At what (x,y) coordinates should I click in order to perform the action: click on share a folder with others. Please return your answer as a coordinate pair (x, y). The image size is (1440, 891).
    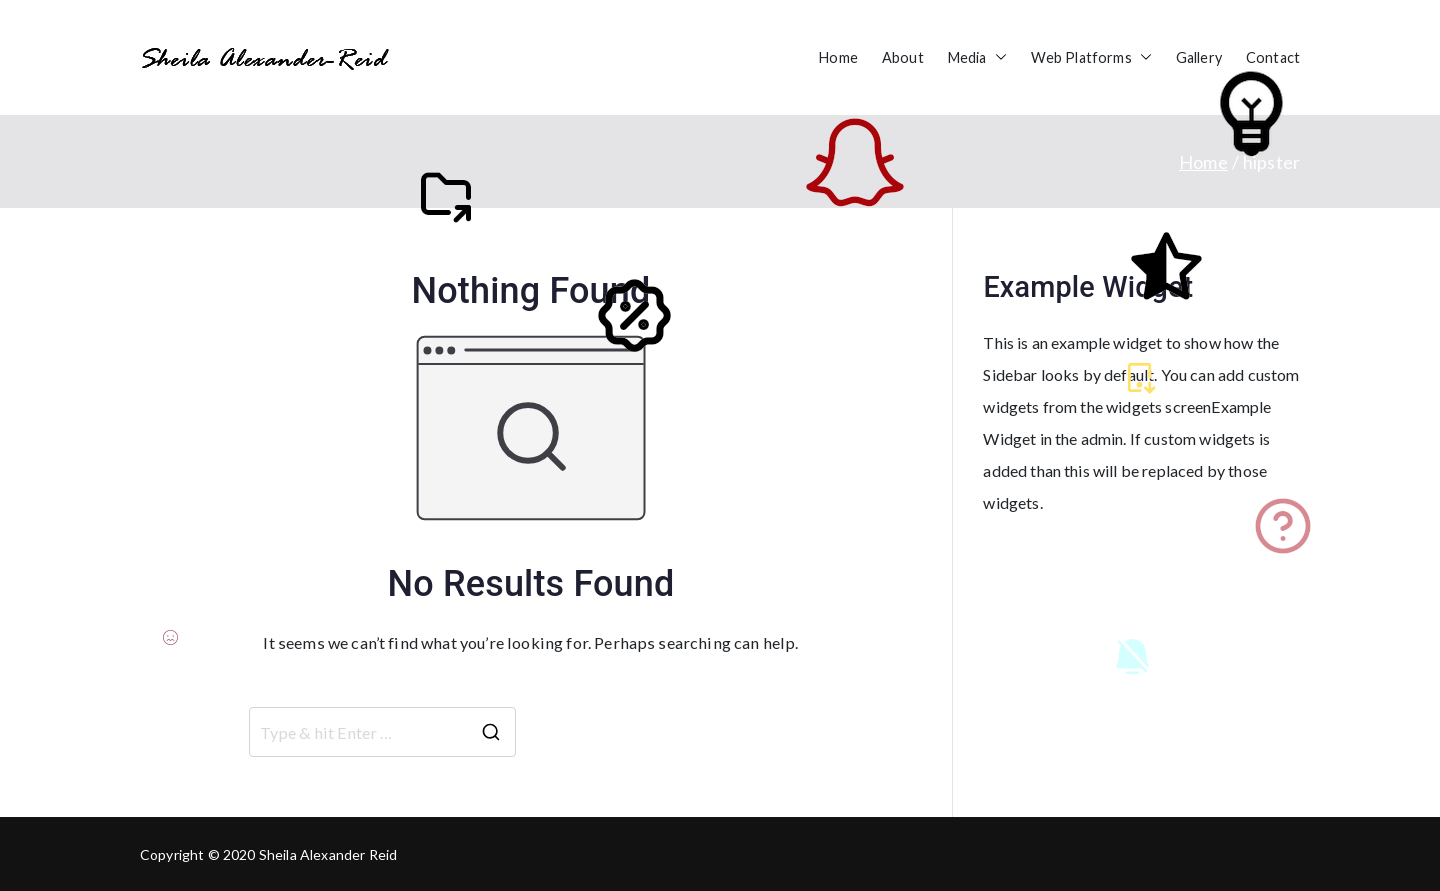
    Looking at the image, I should click on (446, 195).